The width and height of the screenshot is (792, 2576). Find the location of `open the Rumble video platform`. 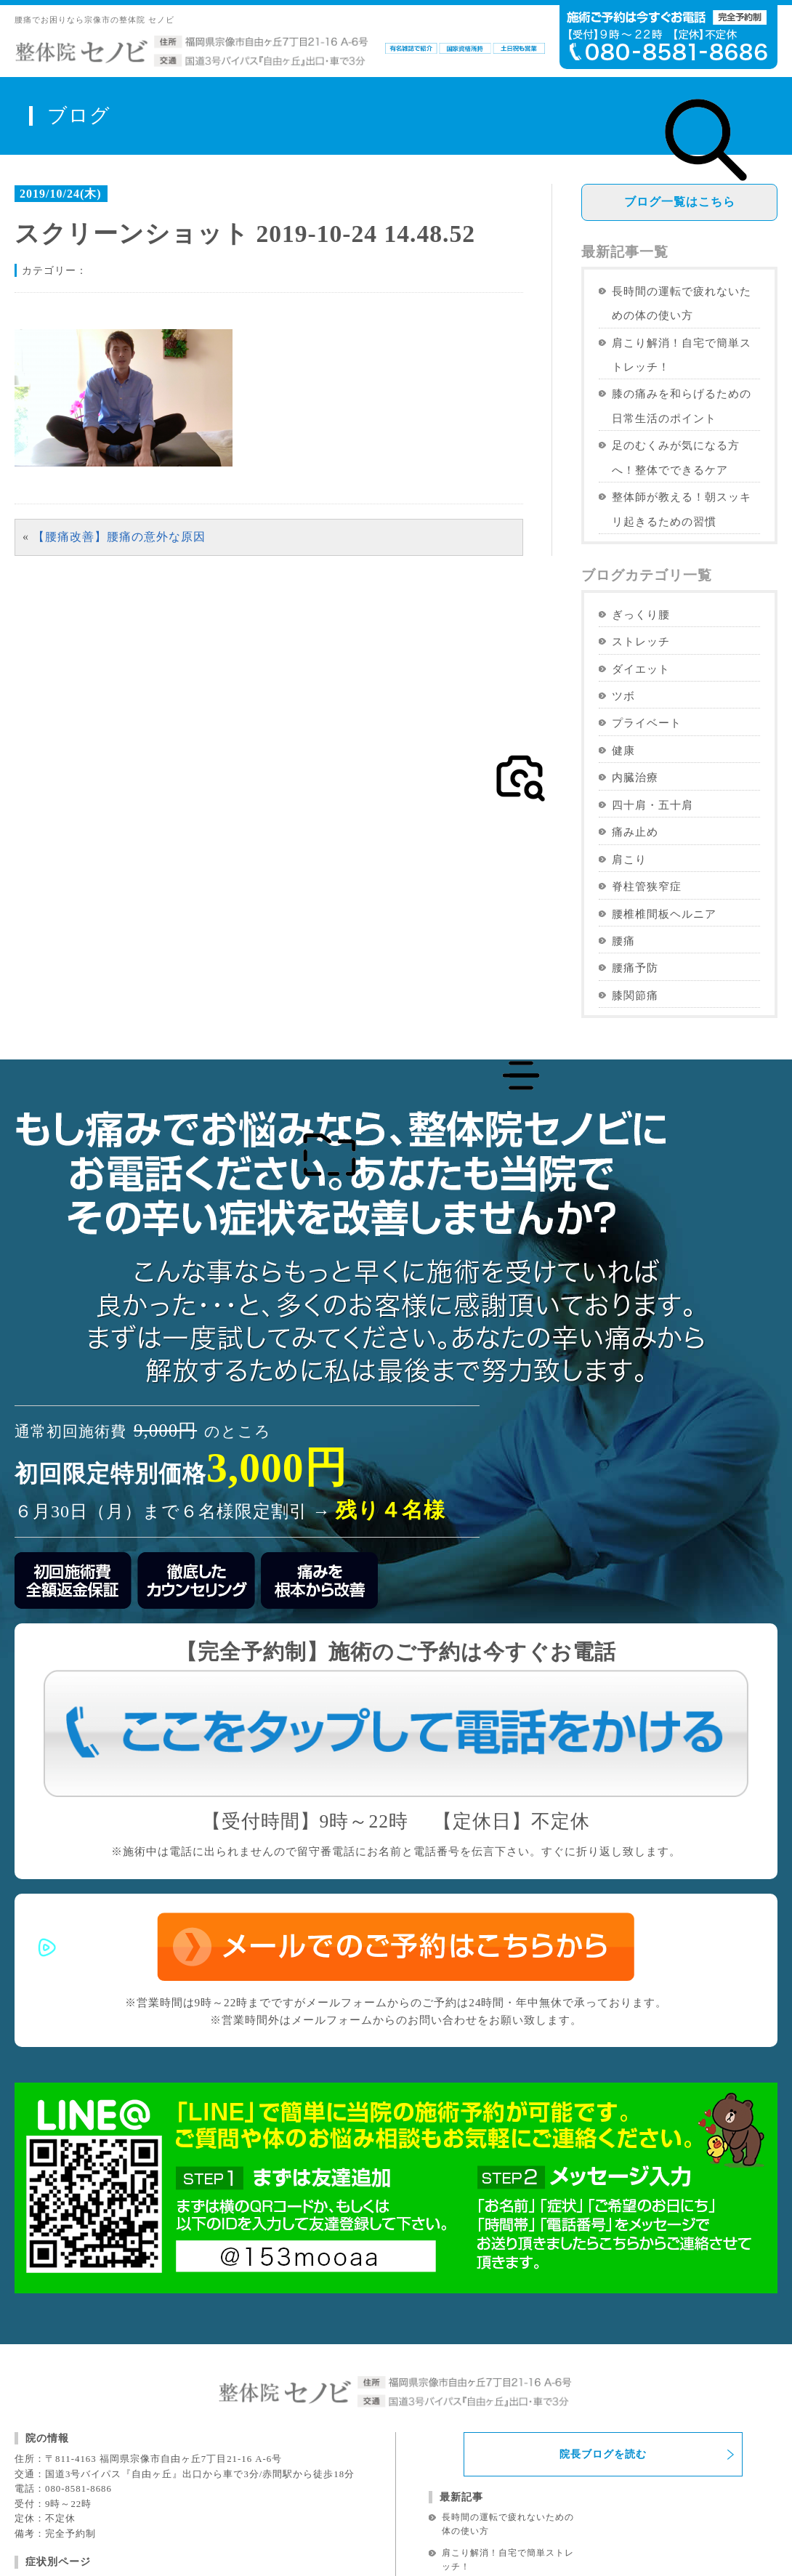

open the Rumble video platform is located at coordinates (47, 1947).